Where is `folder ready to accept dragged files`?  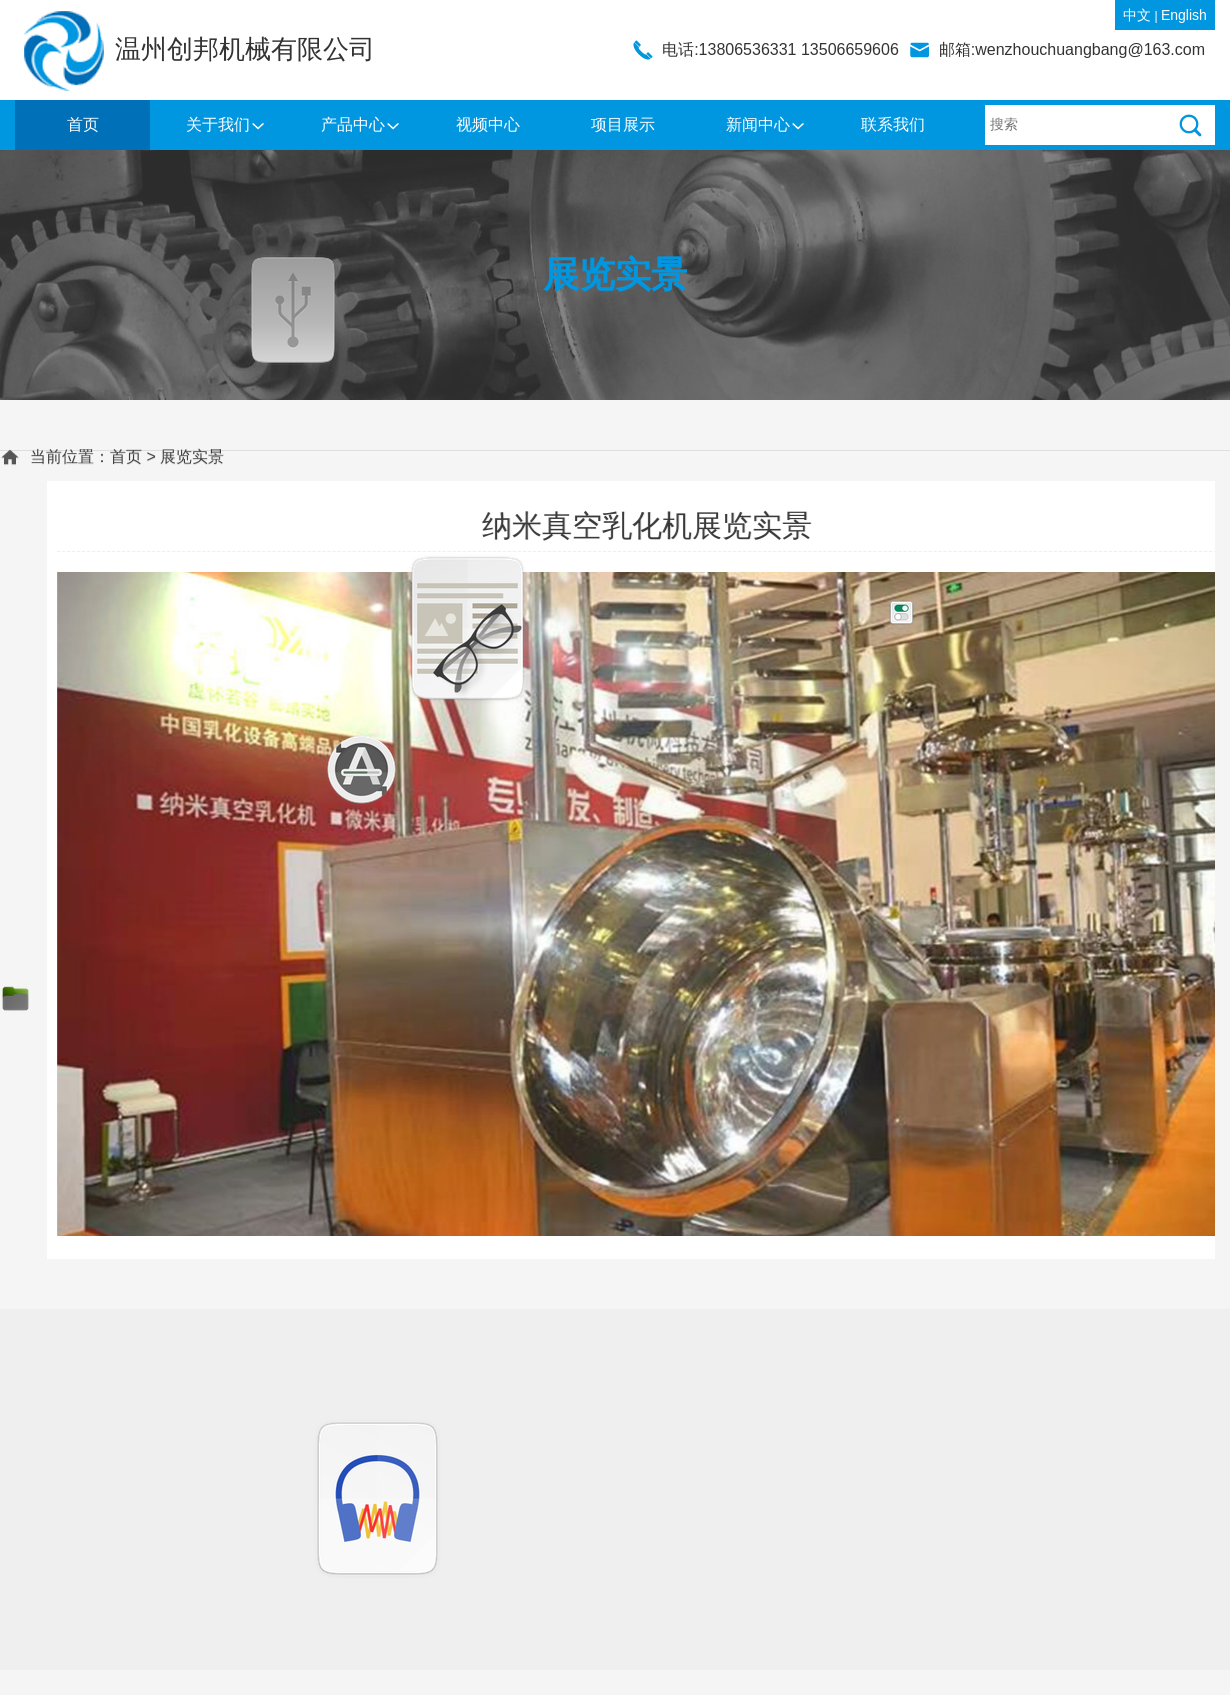
folder ready to accept dragged files is located at coordinates (15, 998).